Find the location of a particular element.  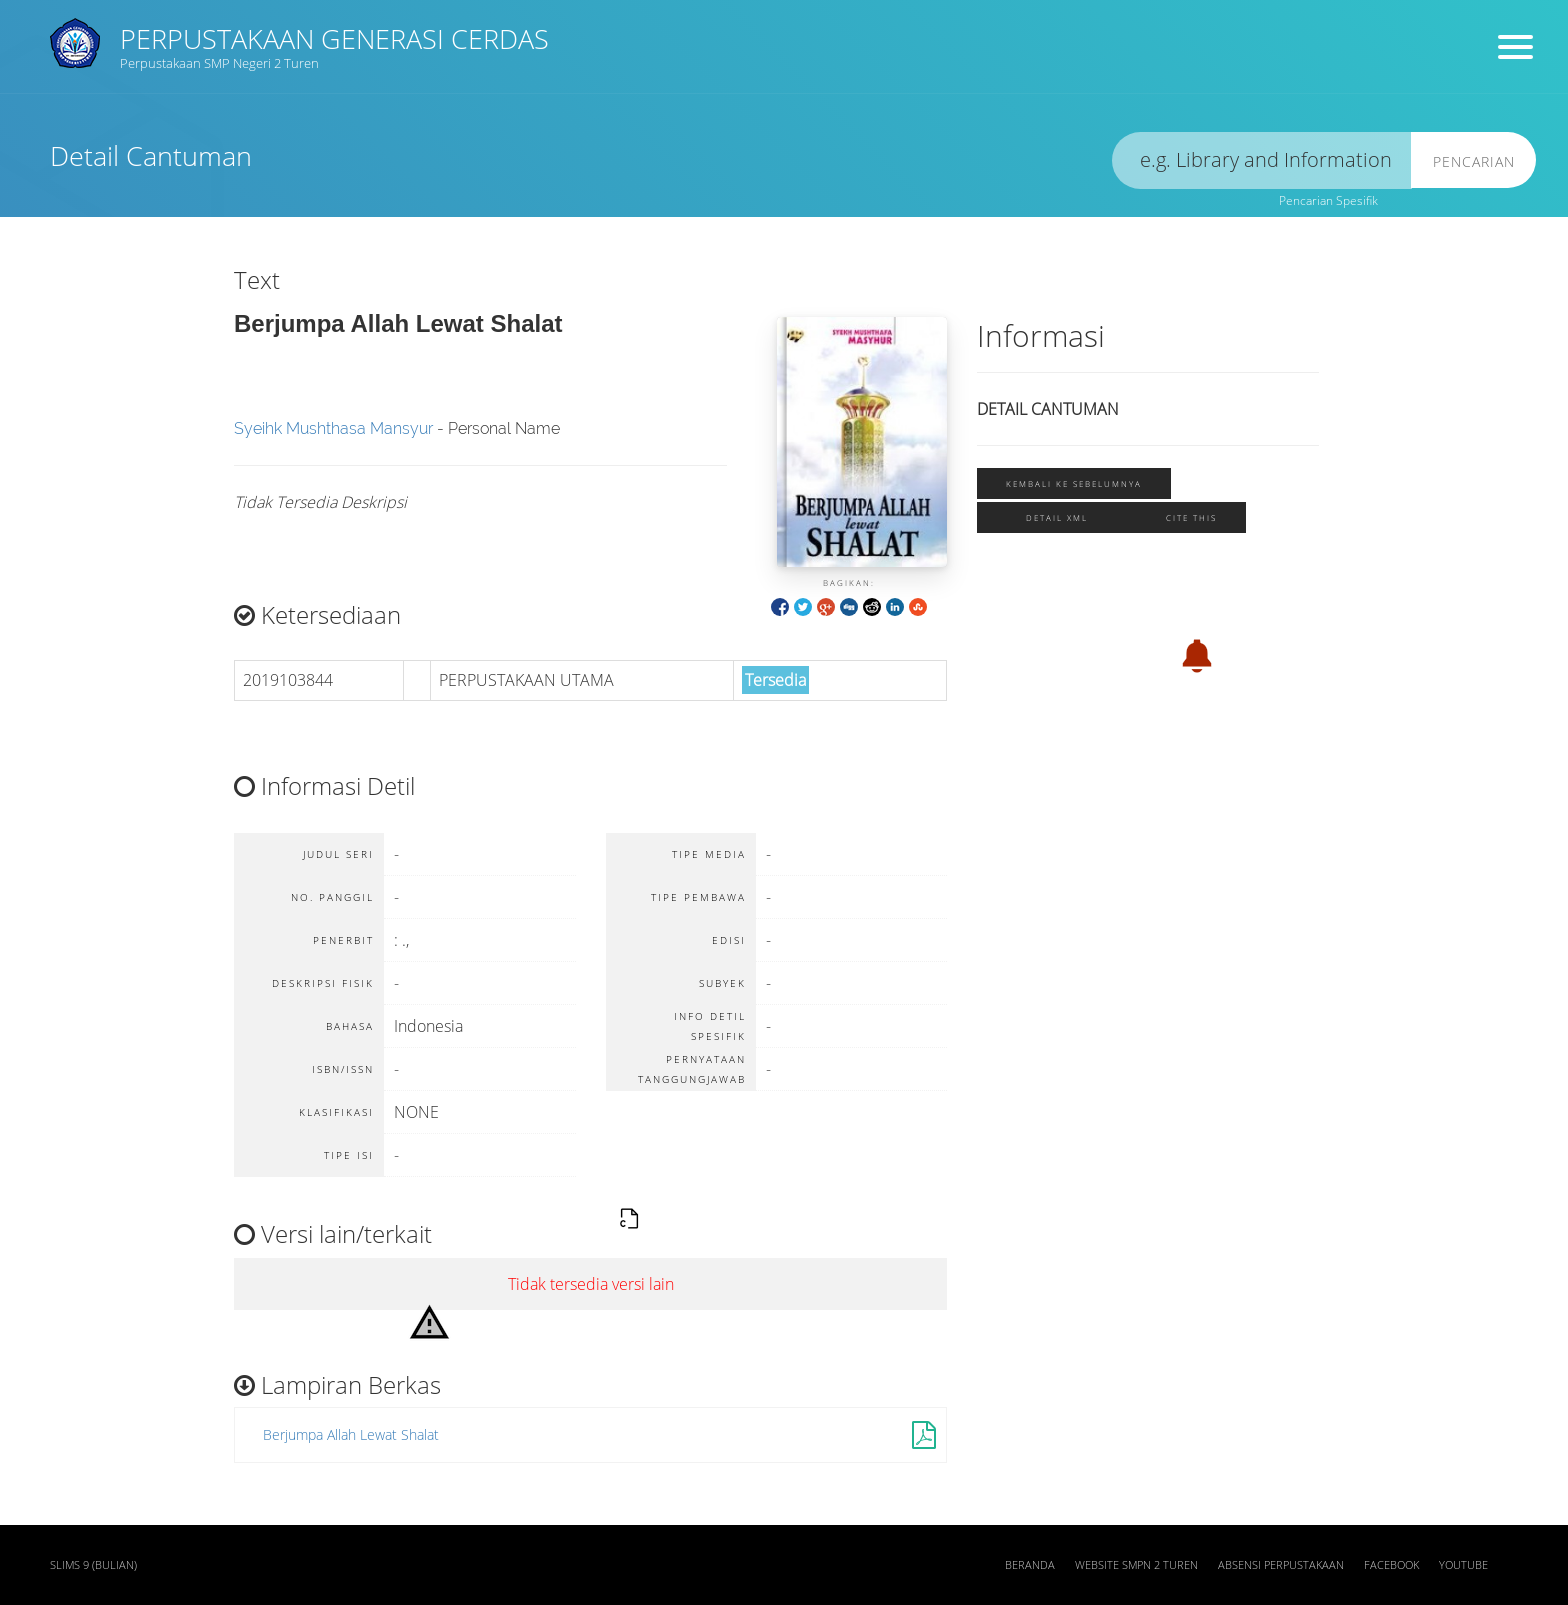

indicates a warning or caution state is located at coordinates (429, 1322).